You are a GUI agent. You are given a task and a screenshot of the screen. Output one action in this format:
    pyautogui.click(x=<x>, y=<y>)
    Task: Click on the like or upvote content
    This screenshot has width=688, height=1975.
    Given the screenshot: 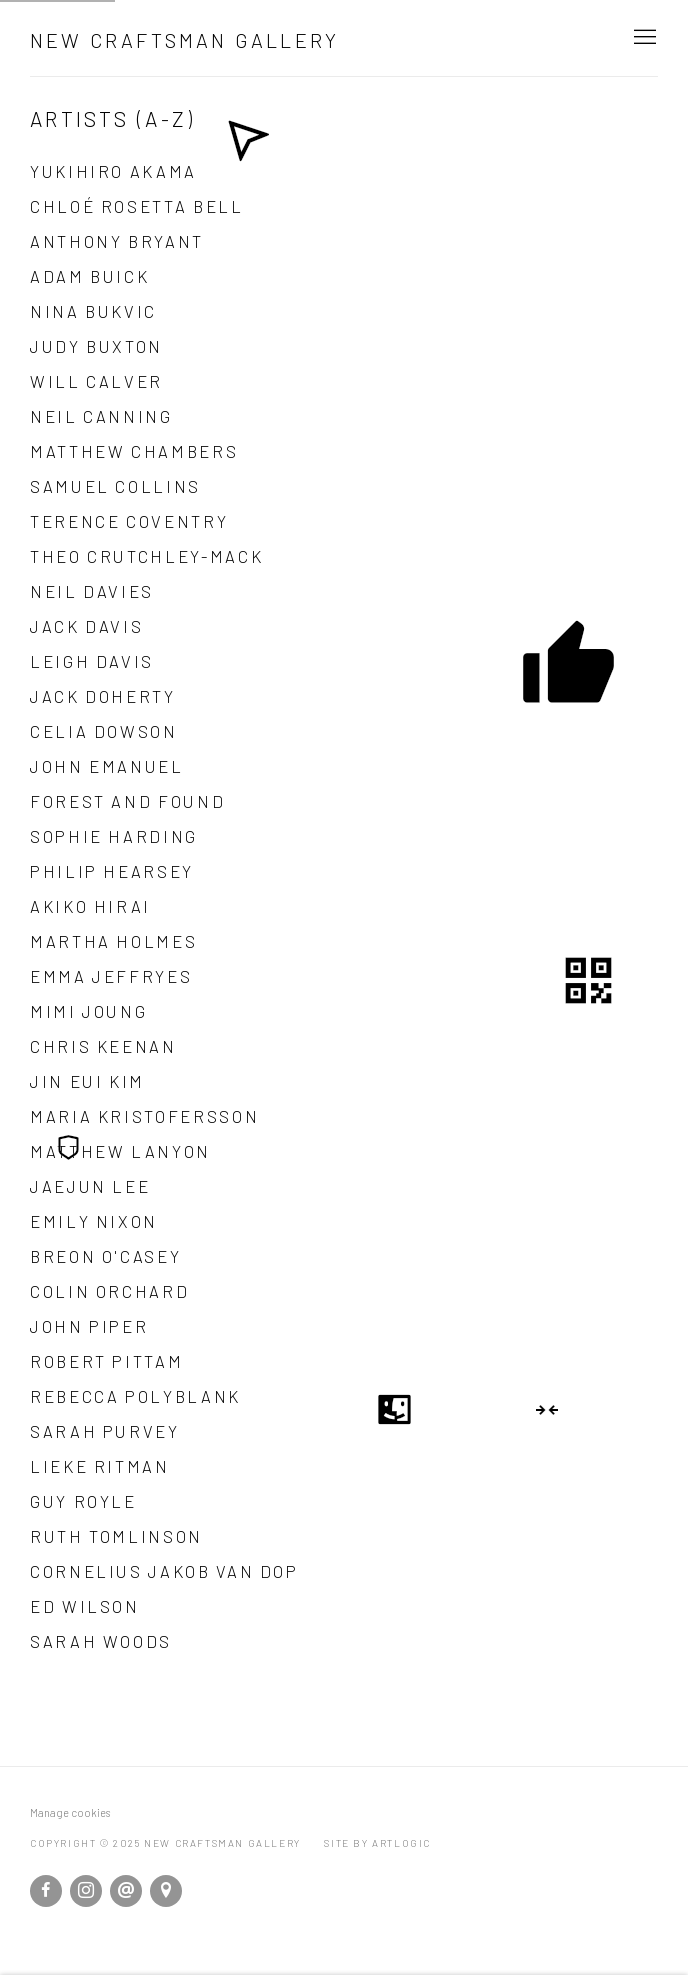 What is the action you would take?
    pyautogui.click(x=568, y=665)
    